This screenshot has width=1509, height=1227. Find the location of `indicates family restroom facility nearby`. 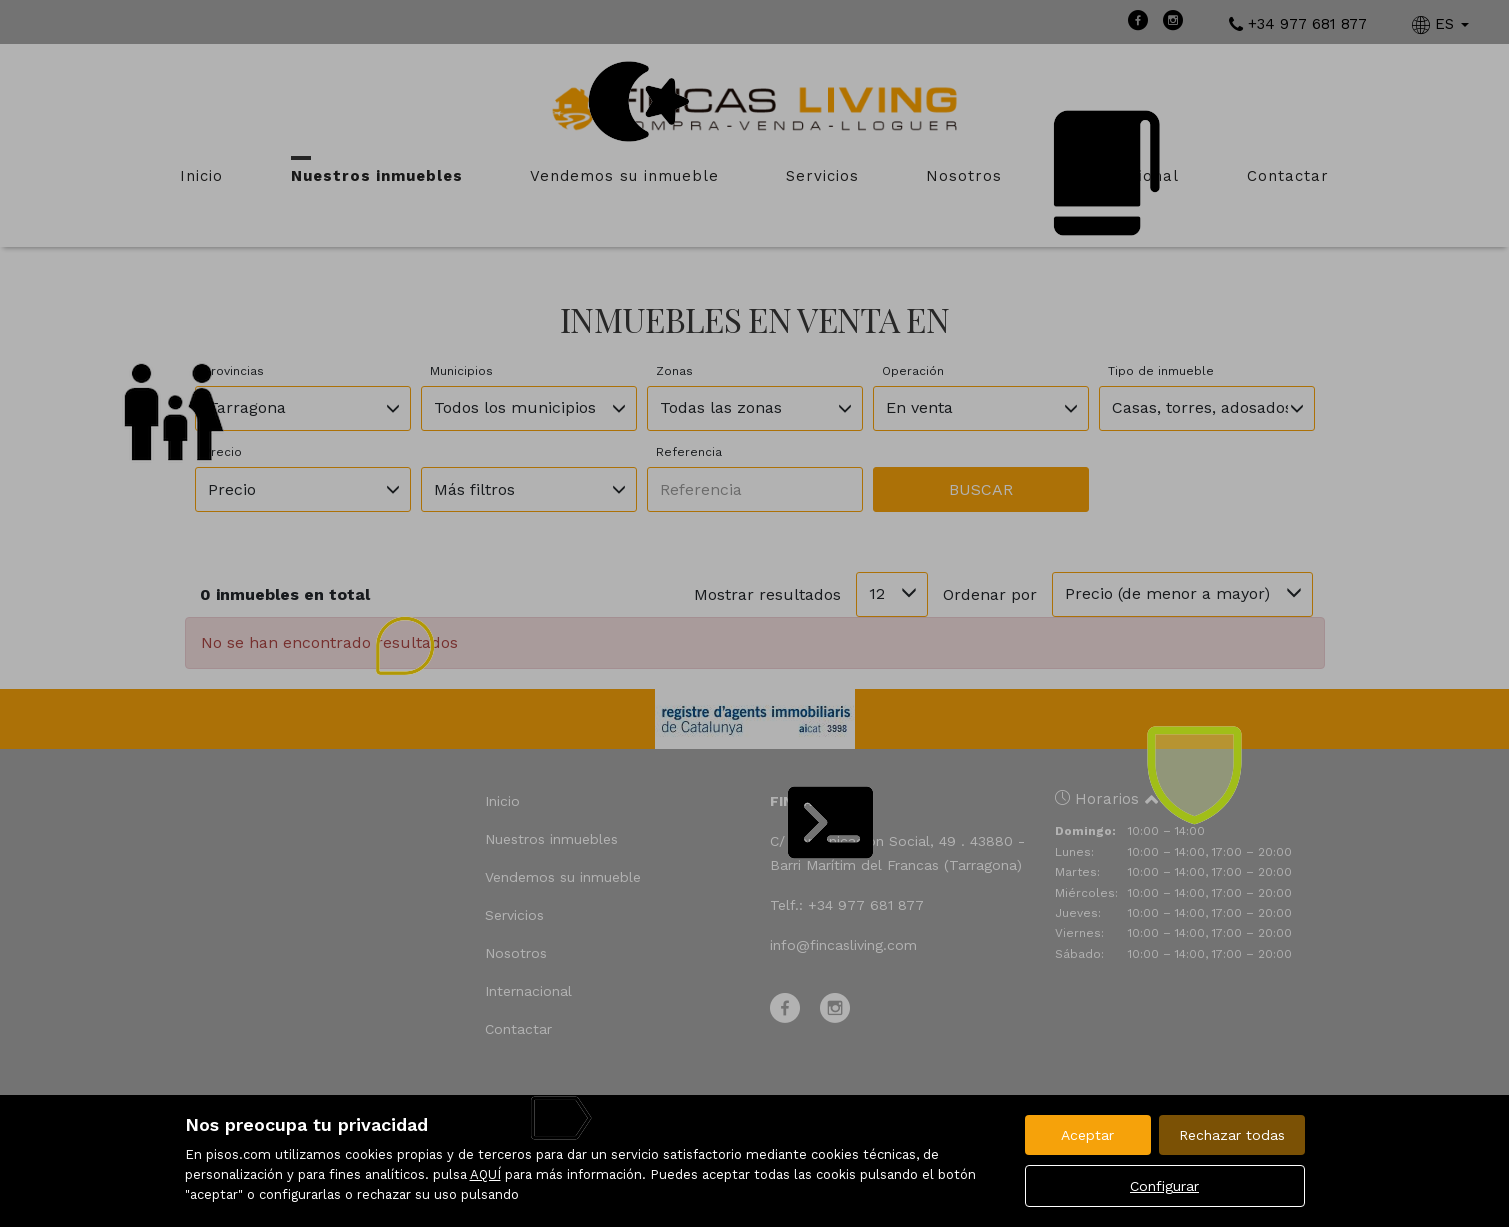

indicates family restroom facility nearby is located at coordinates (173, 412).